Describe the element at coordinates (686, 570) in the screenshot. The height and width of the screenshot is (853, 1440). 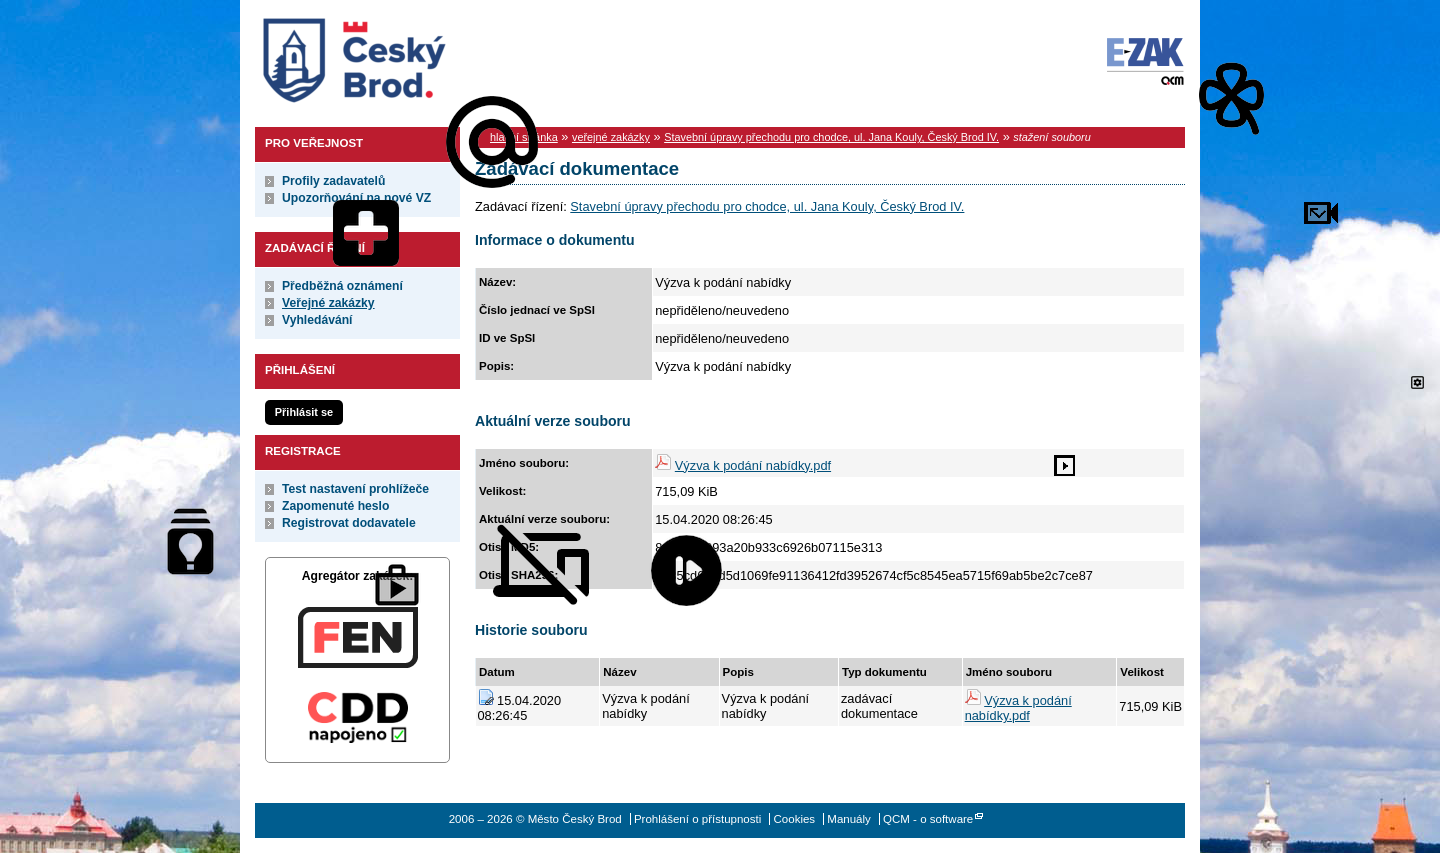
I see `play next item in queue` at that location.